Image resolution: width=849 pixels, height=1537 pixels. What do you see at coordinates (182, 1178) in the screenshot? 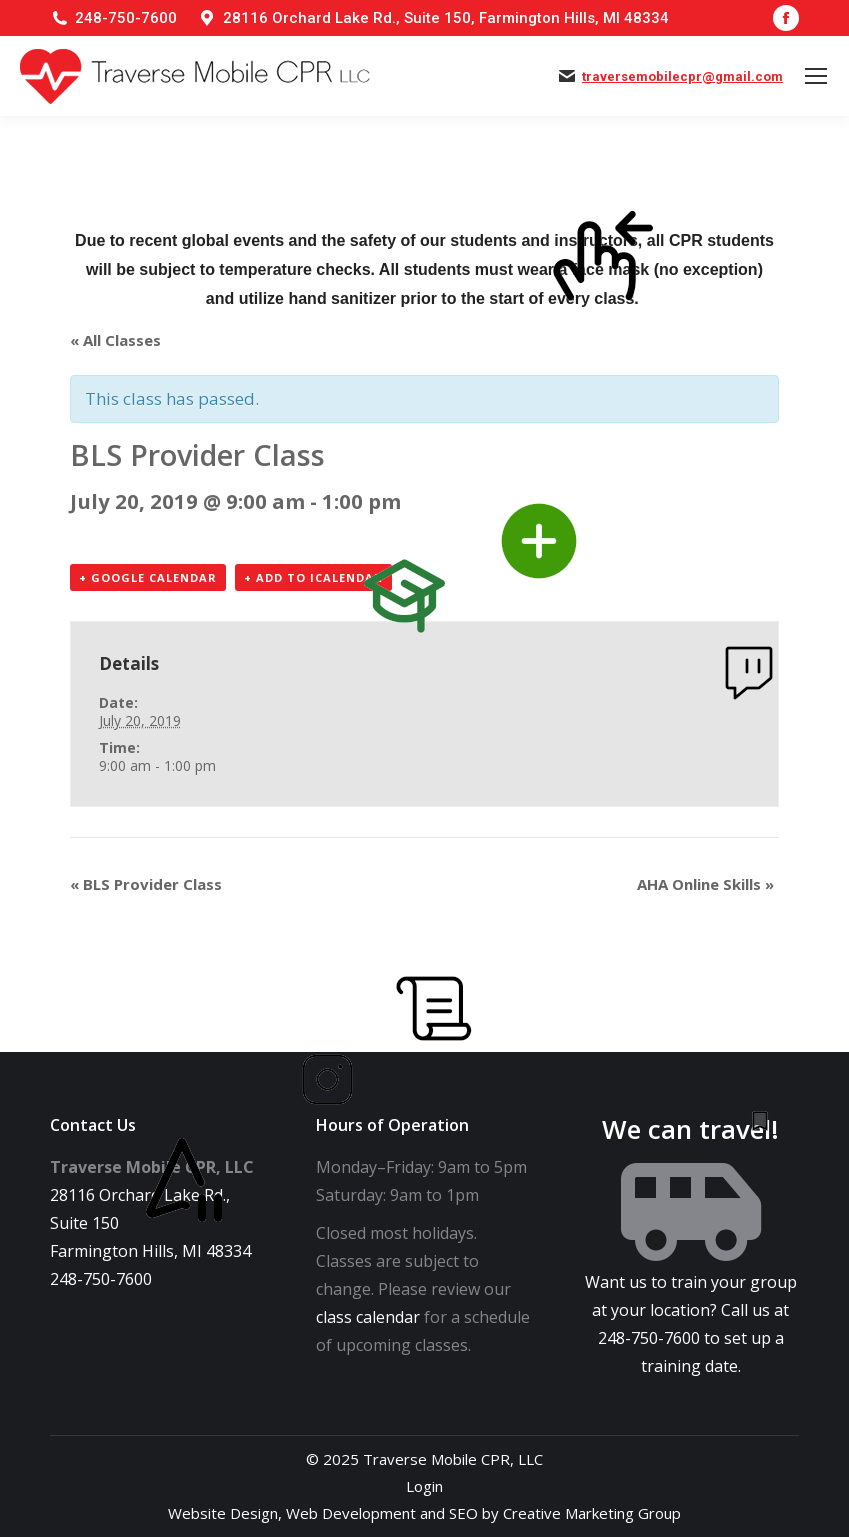
I see `pause current navigation or directions` at bounding box center [182, 1178].